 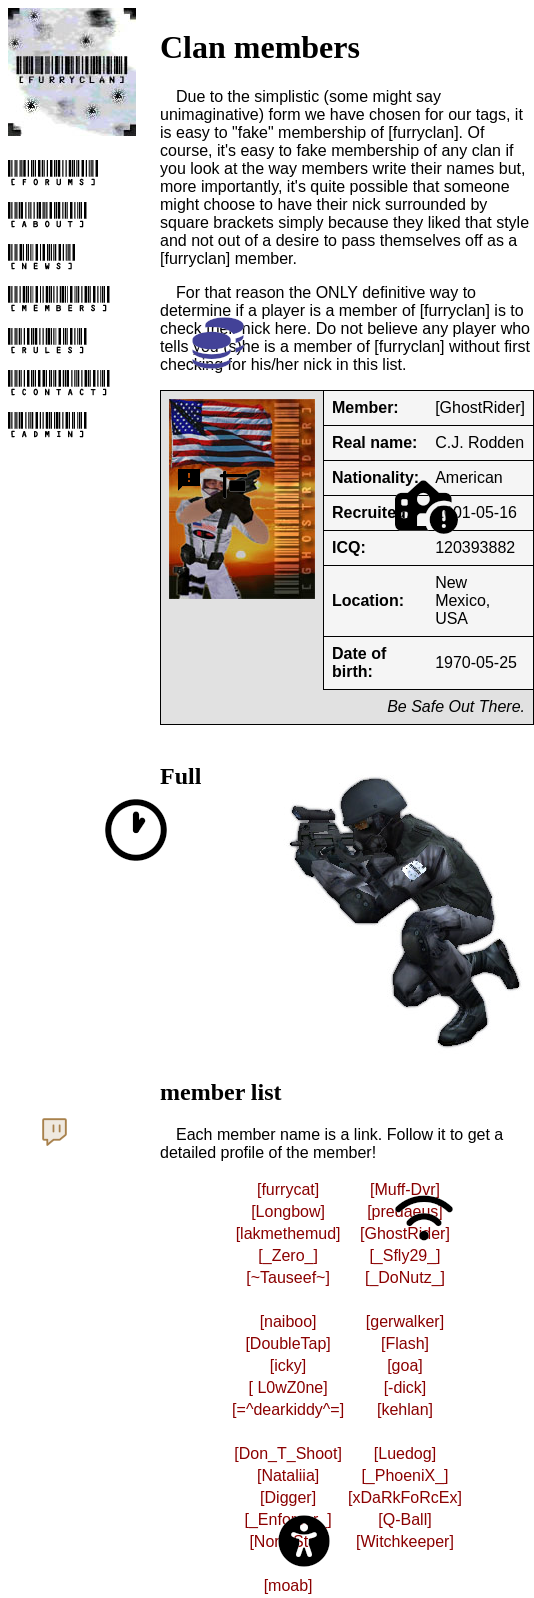 I want to click on access accessibility settings, so click(x=304, y=1541).